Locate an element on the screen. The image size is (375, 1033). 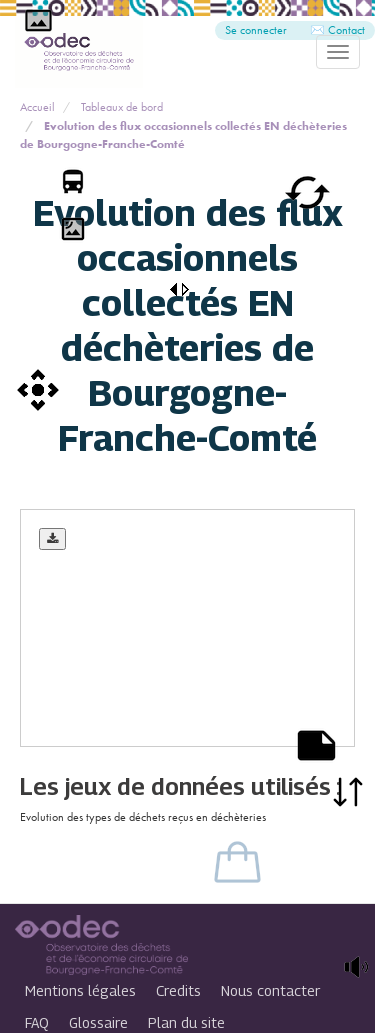
view your shopping bag is located at coordinates (237, 864).